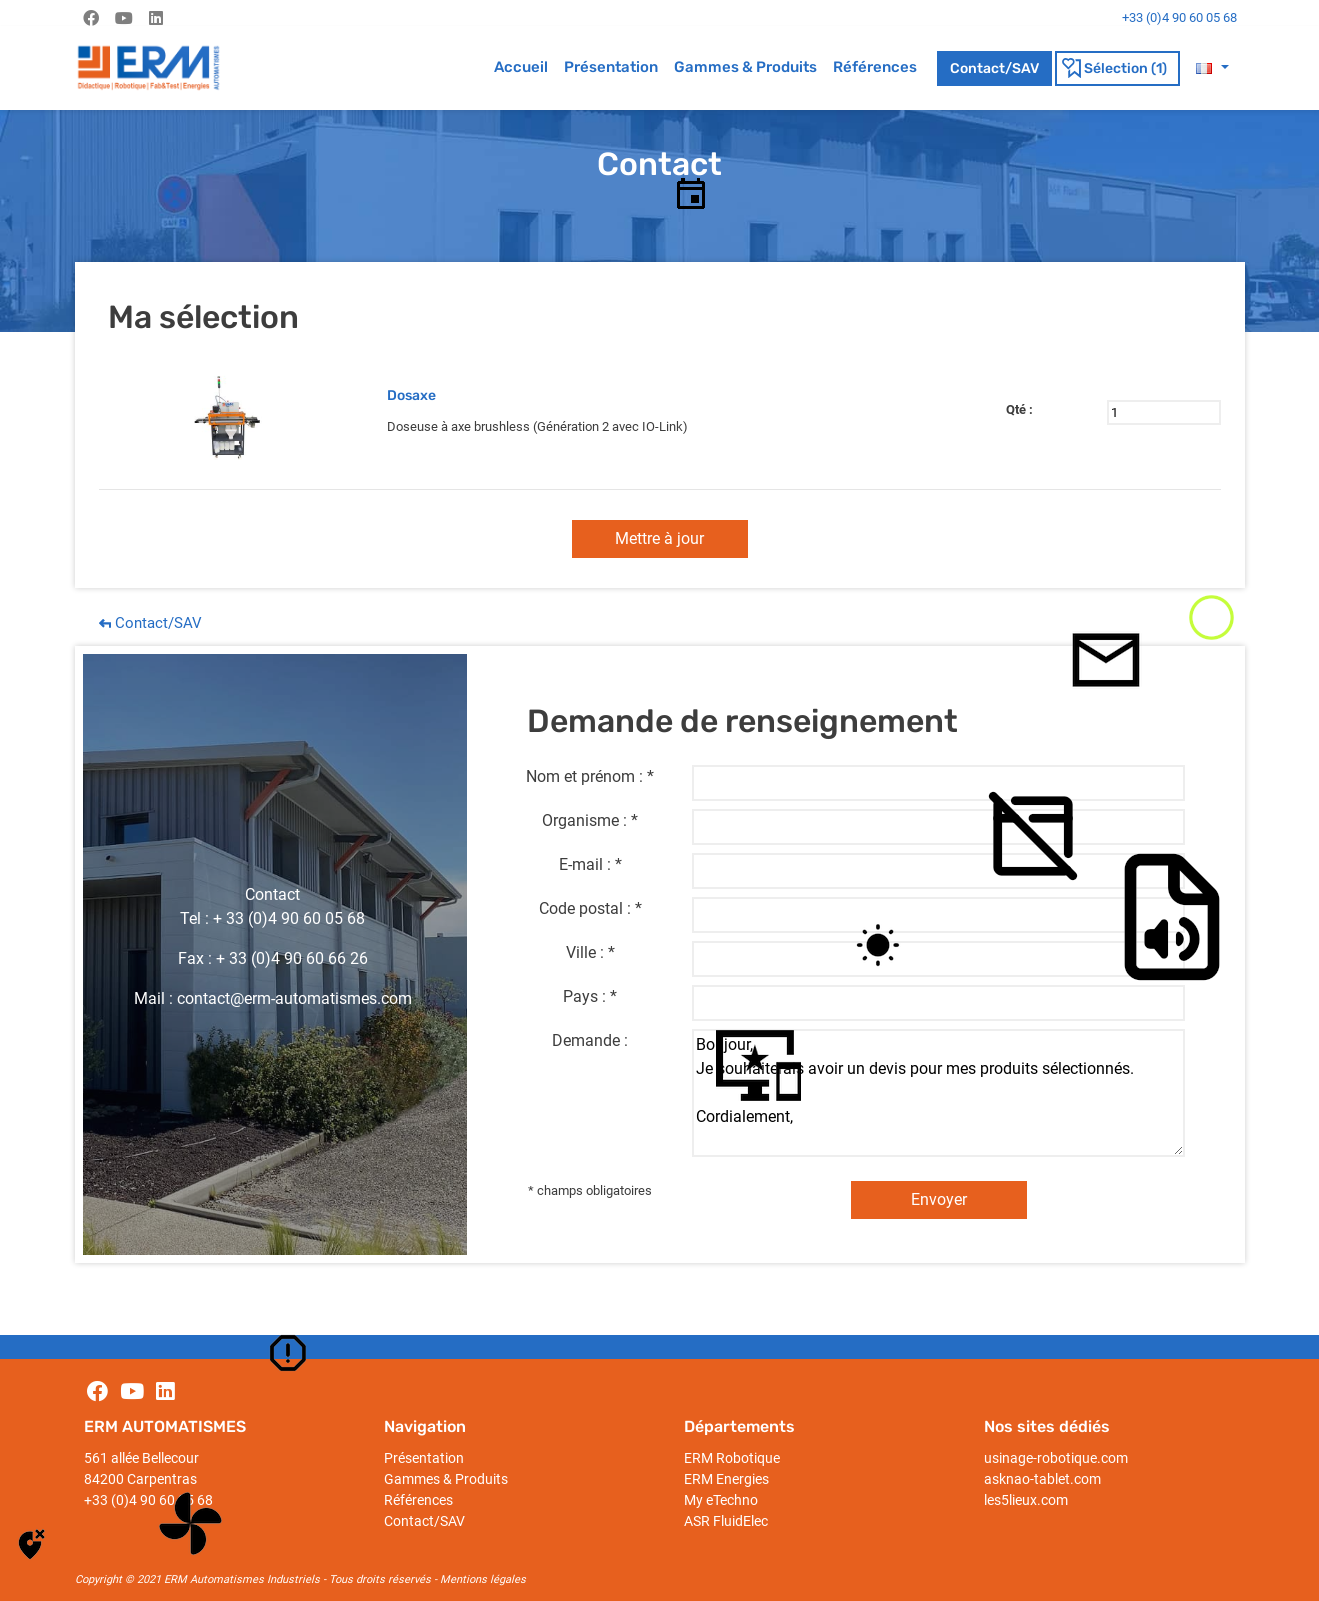  What do you see at coordinates (1106, 660) in the screenshot?
I see `open your email inbox` at bounding box center [1106, 660].